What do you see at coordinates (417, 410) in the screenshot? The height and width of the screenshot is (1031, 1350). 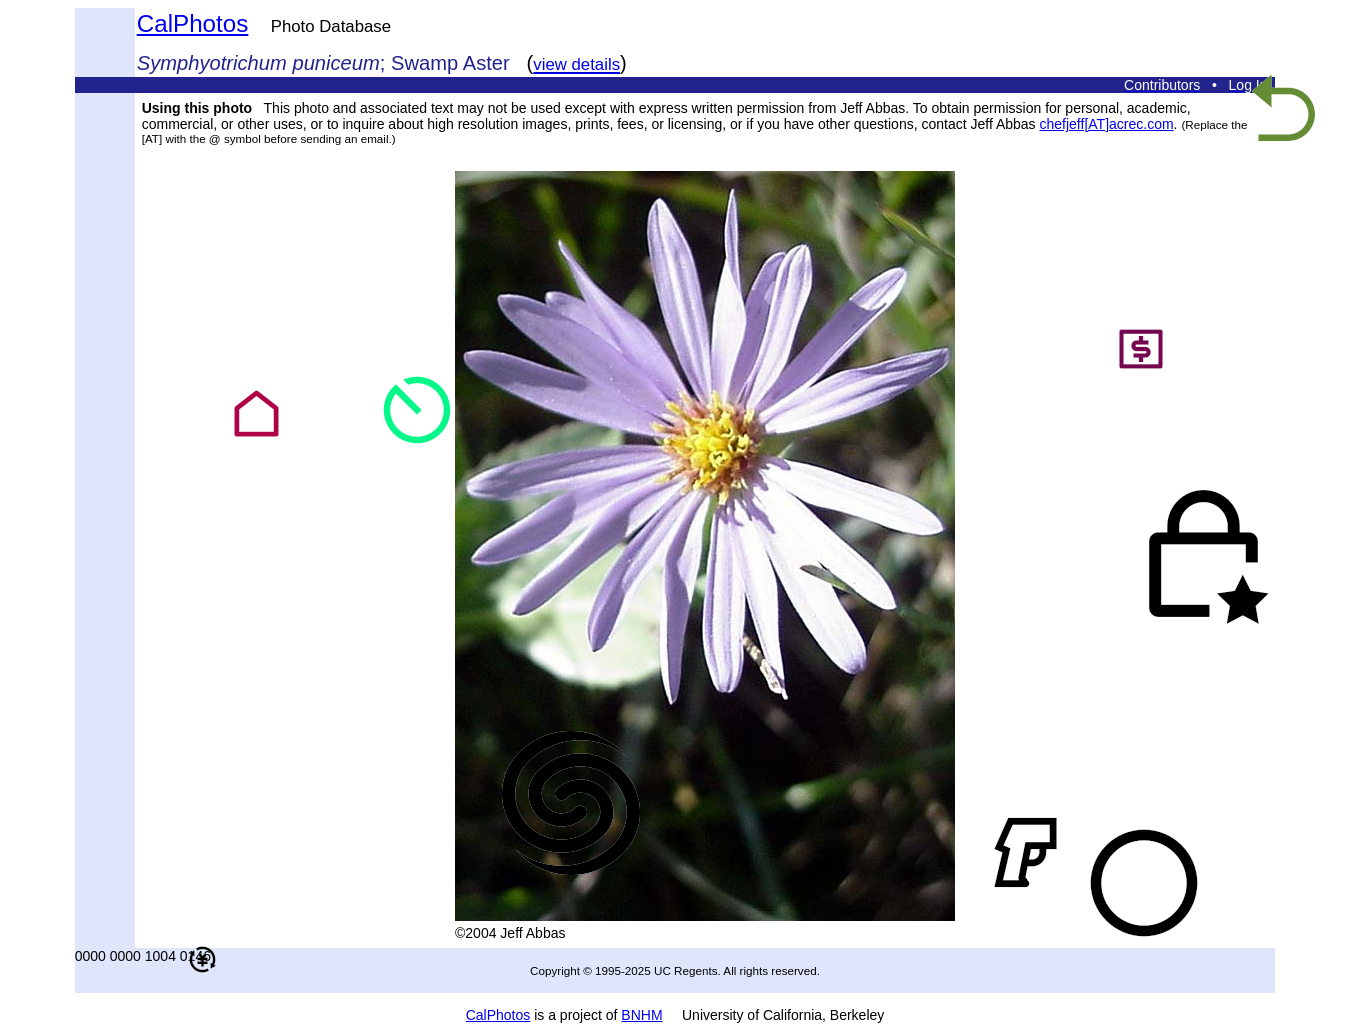 I see `scan a QR code or barcode` at bounding box center [417, 410].